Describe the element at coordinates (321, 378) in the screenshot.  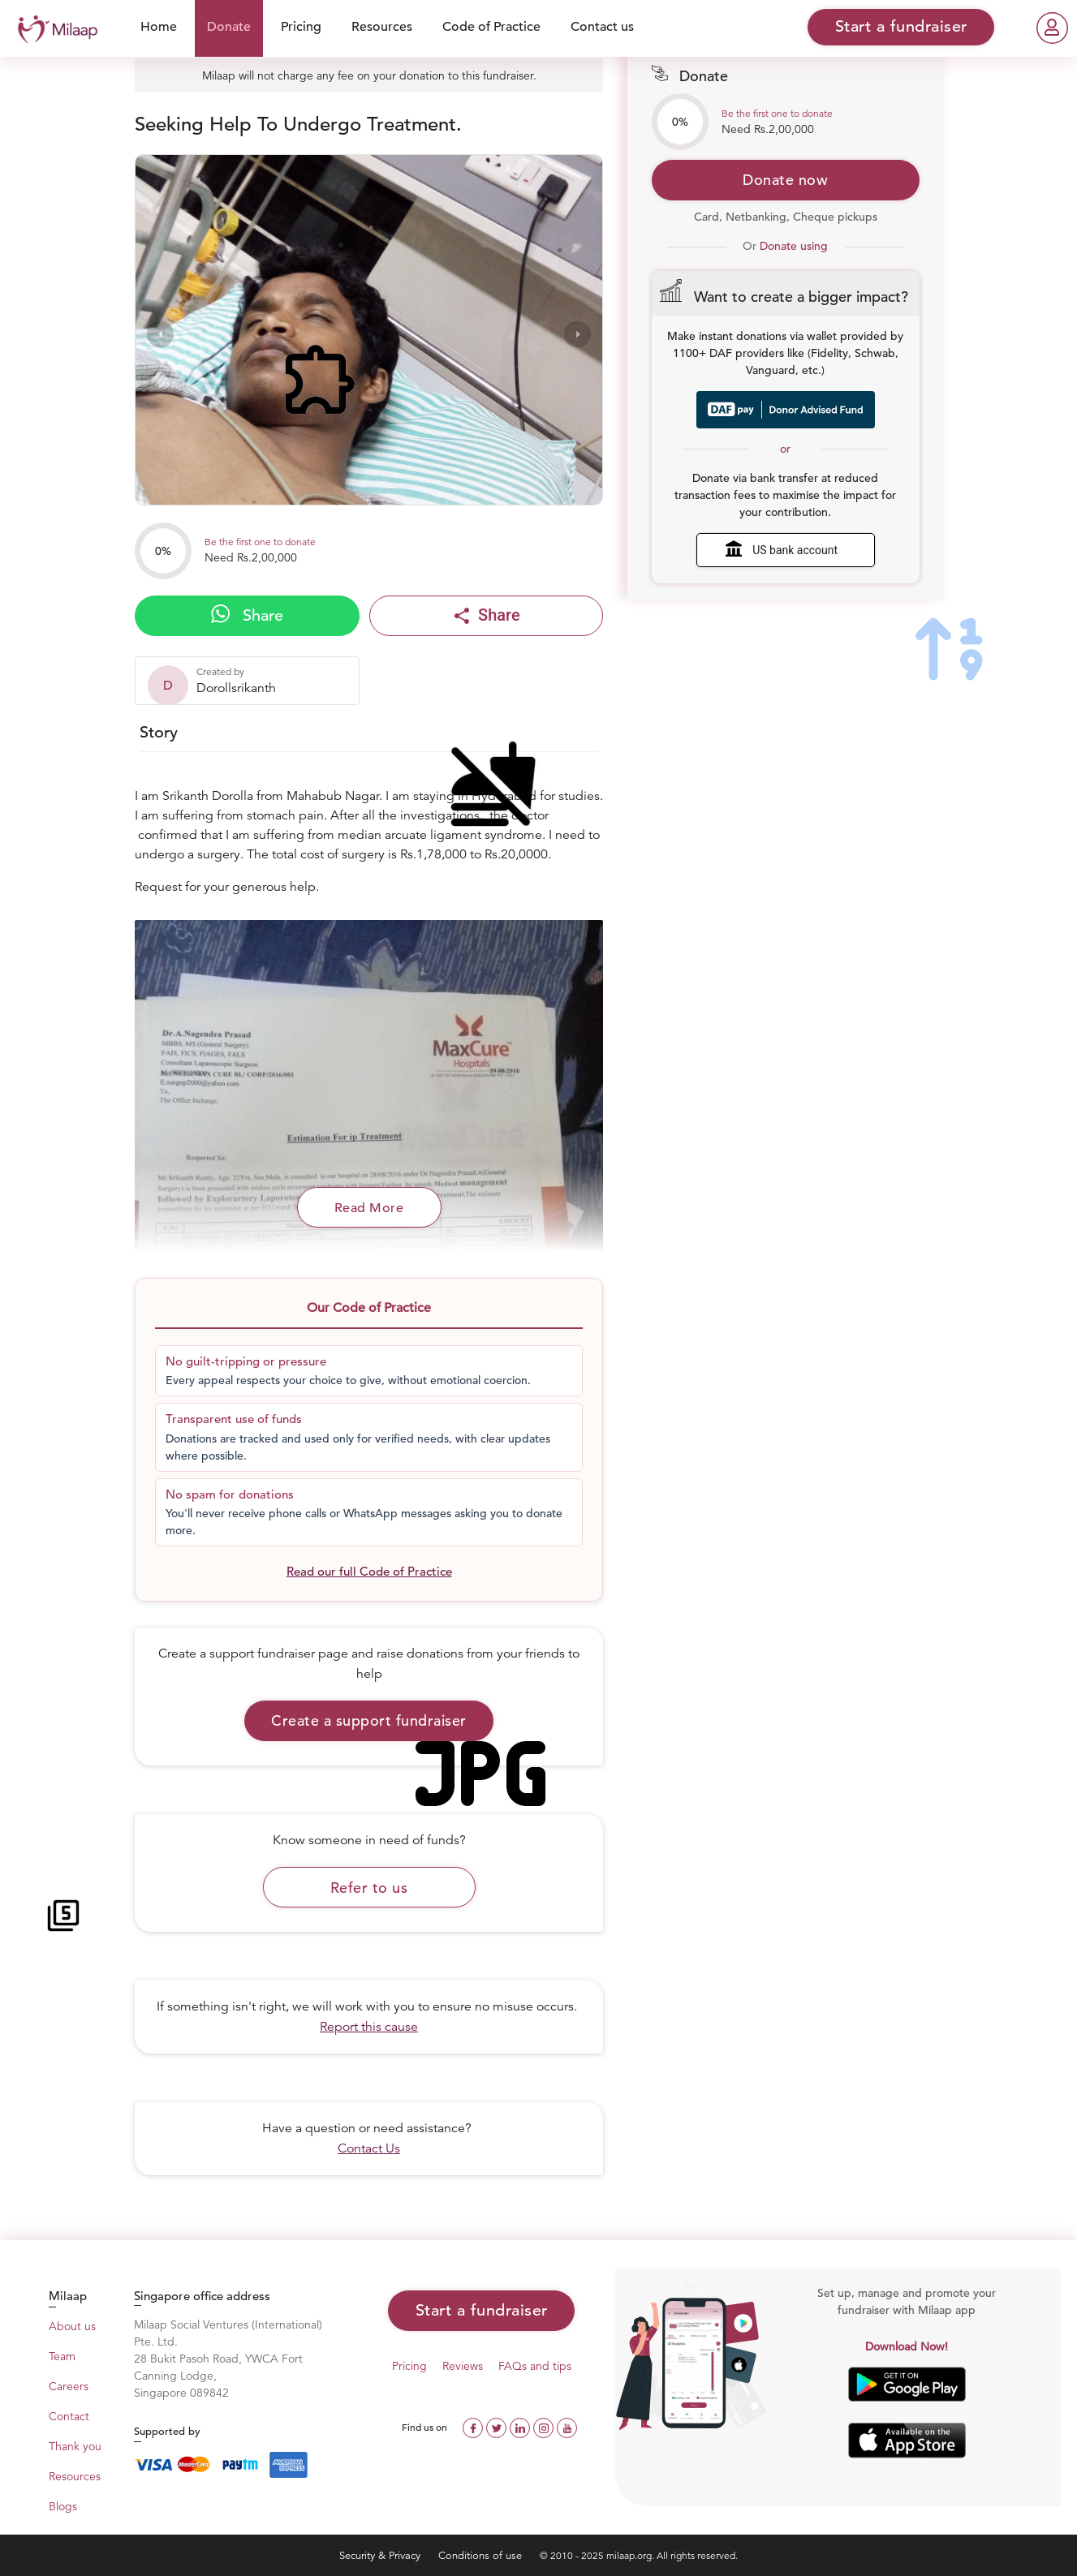
I see `access browser extensions or add-ons` at that location.